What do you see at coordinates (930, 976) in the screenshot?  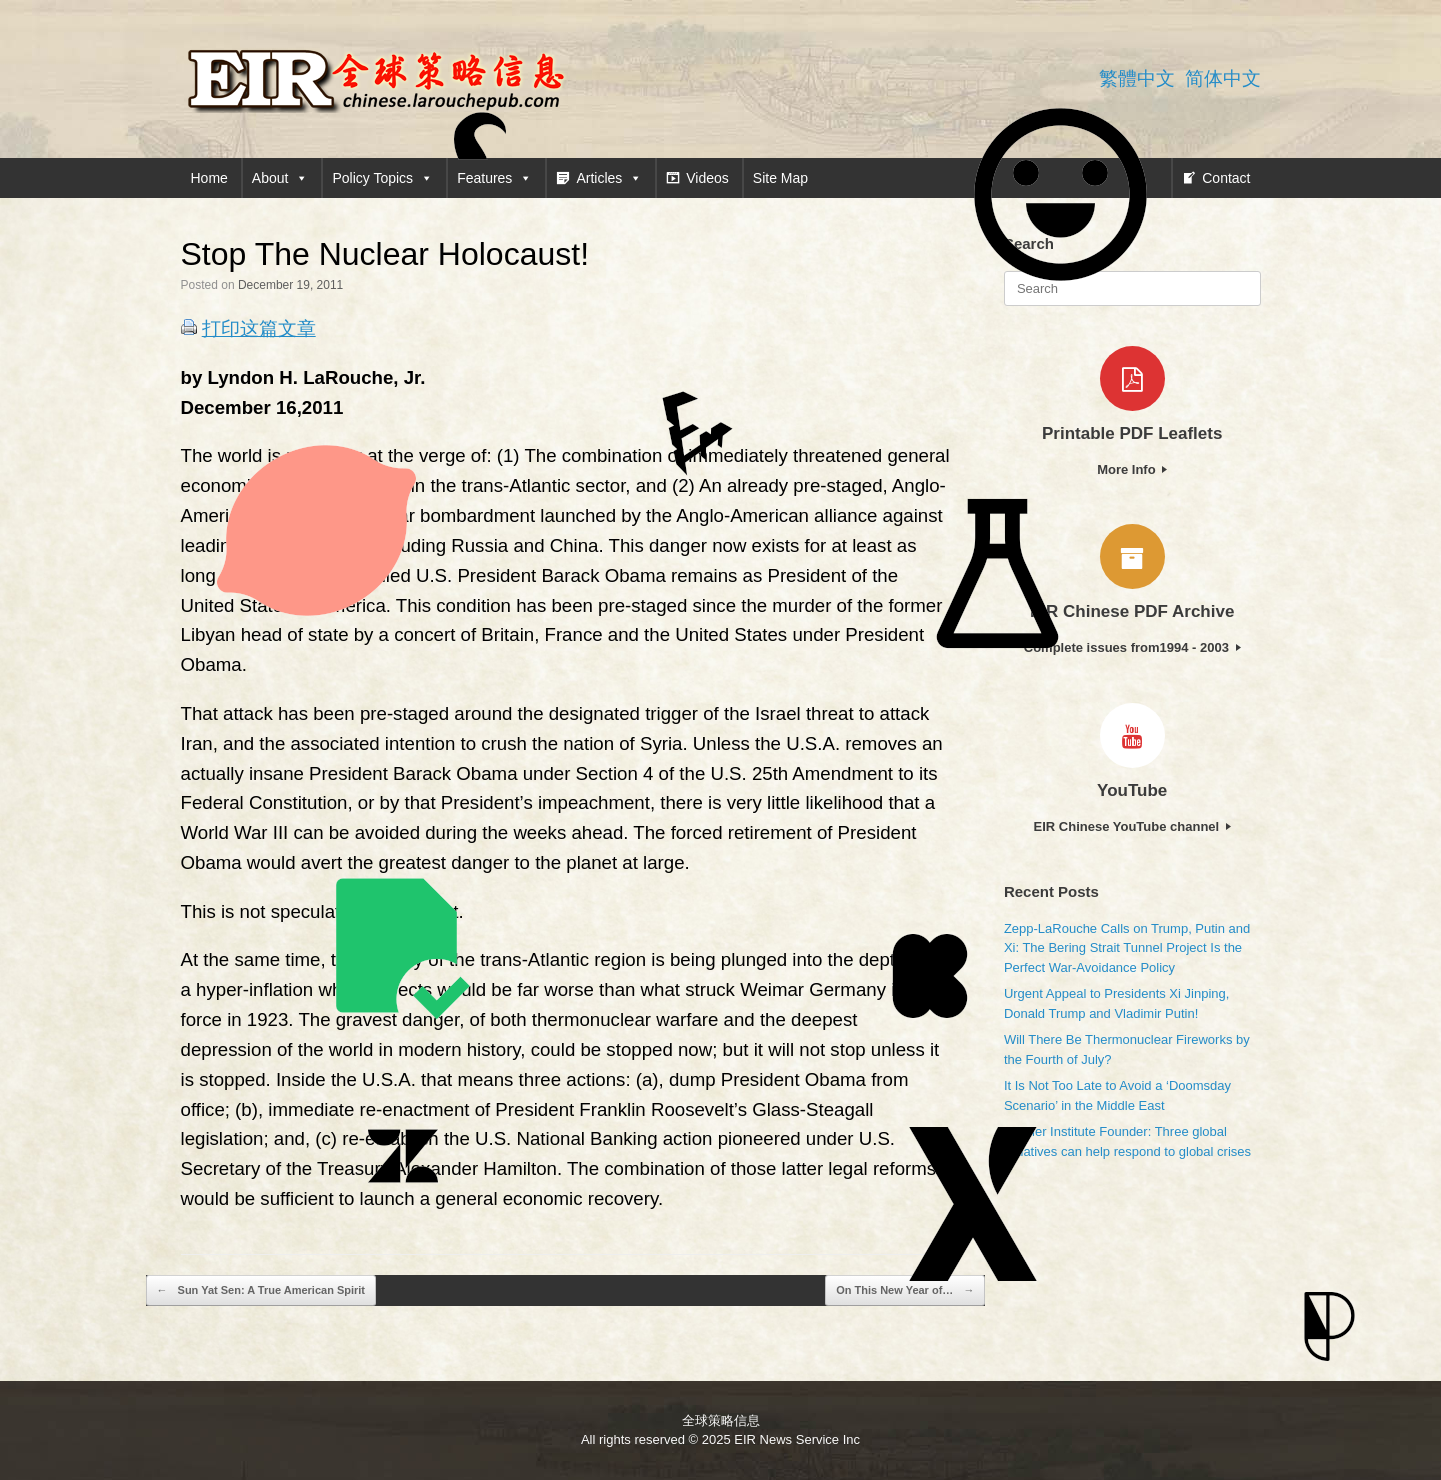 I see `open Kickstarter app` at bounding box center [930, 976].